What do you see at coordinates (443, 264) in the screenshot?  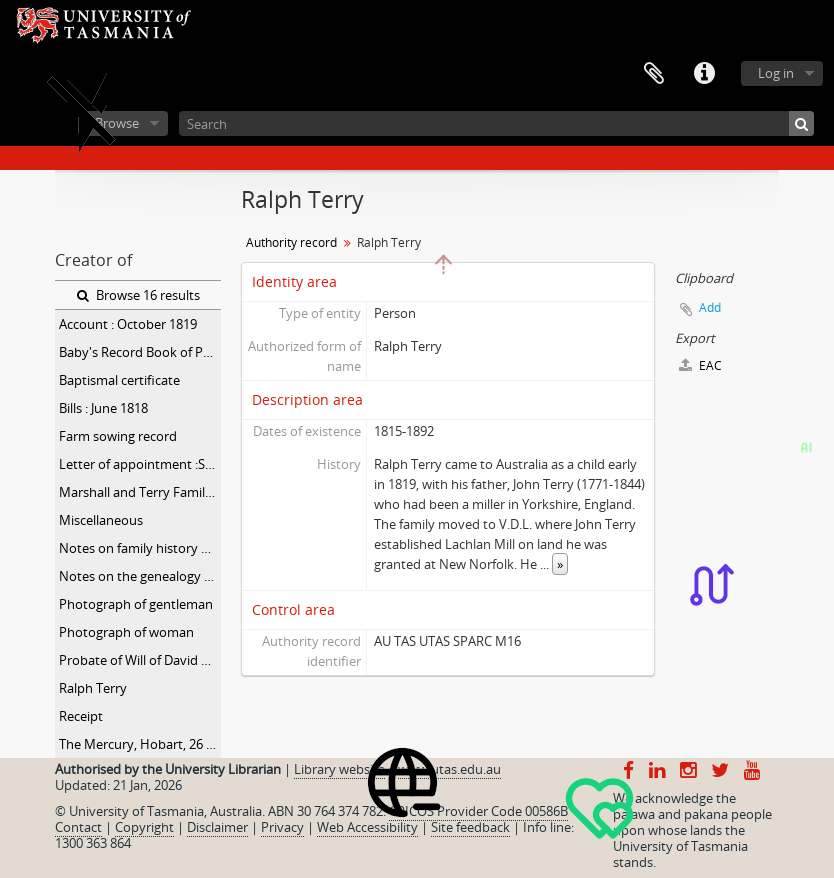 I see `upload in progress or pending` at bounding box center [443, 264].